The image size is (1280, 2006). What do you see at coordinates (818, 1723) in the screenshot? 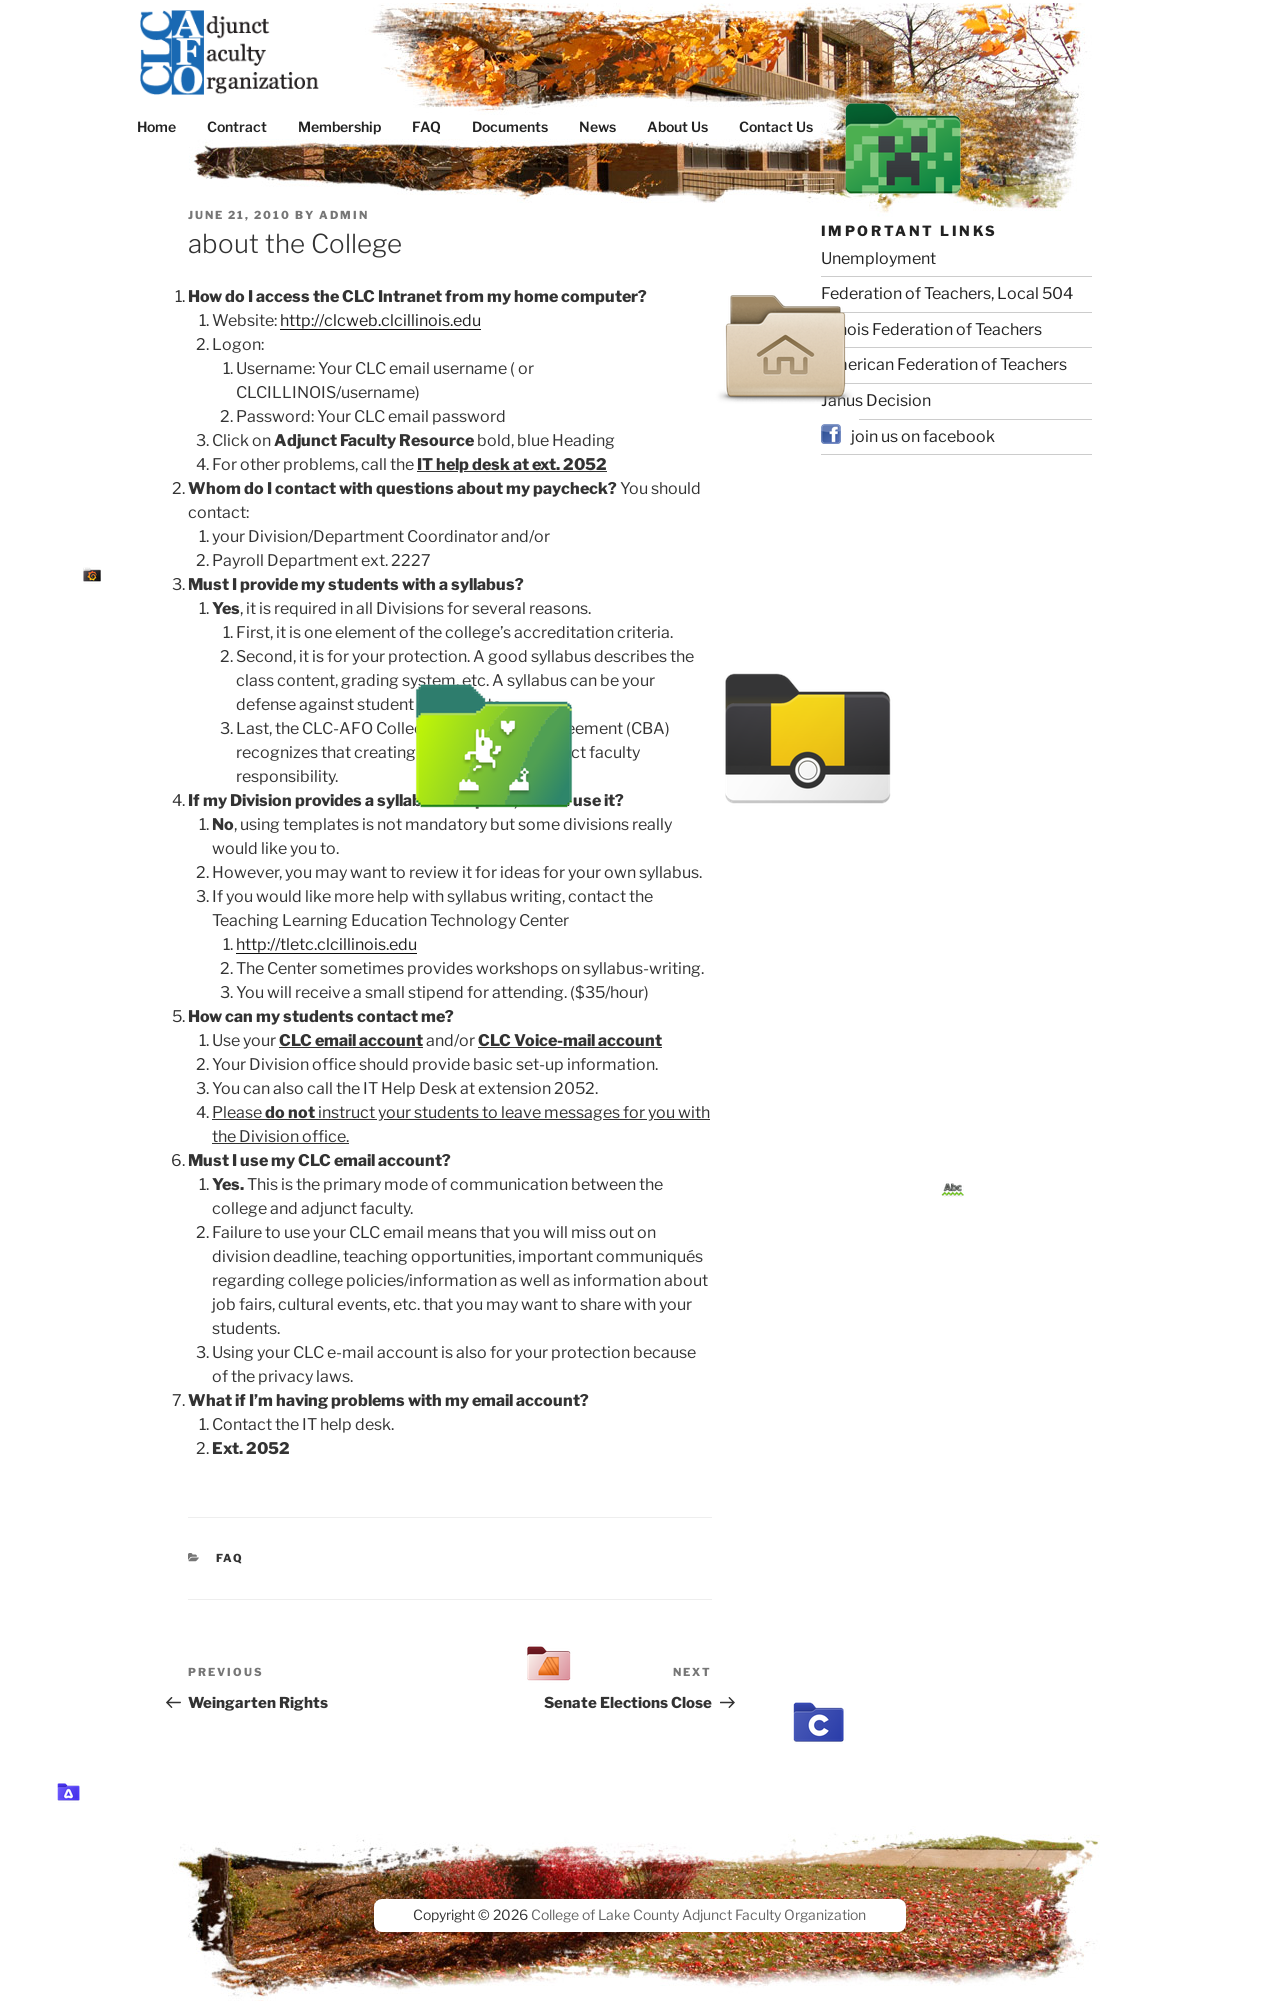
I see `open folder containing C programming files` at bounding box center [818, 1723].